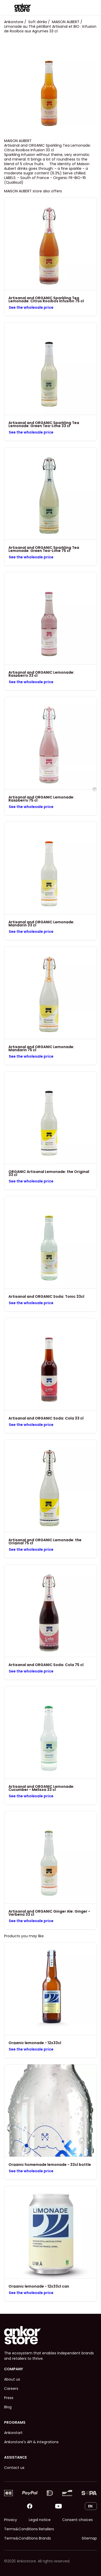  Describe the element at coordinates (49, 1980) in the screenshot. I see `create a new document` at that location.